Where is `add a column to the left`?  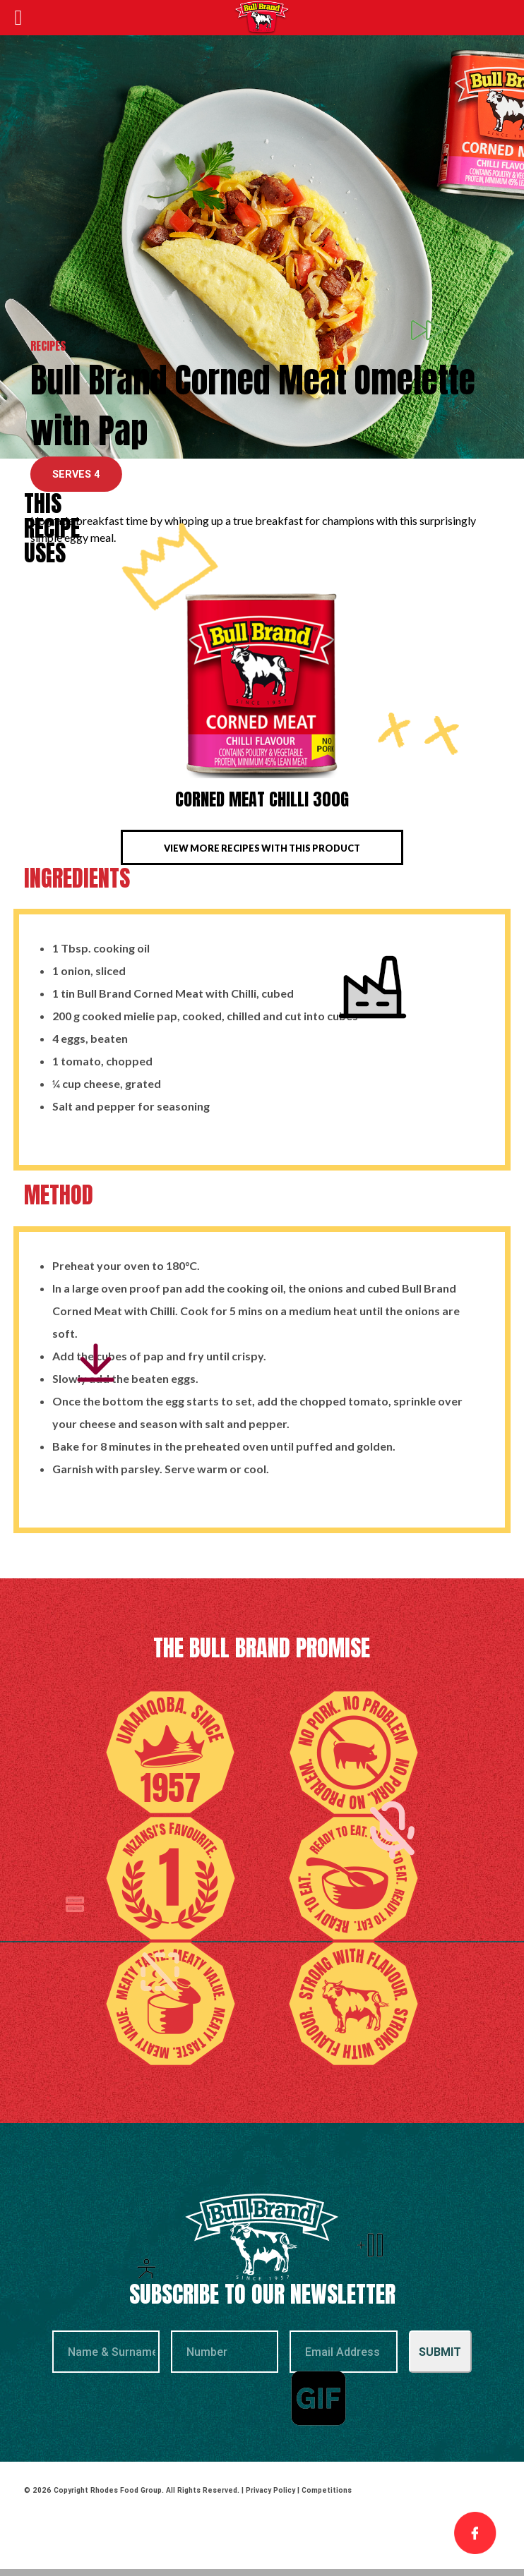
add a column to the left is located at coordinates (372, 2245).